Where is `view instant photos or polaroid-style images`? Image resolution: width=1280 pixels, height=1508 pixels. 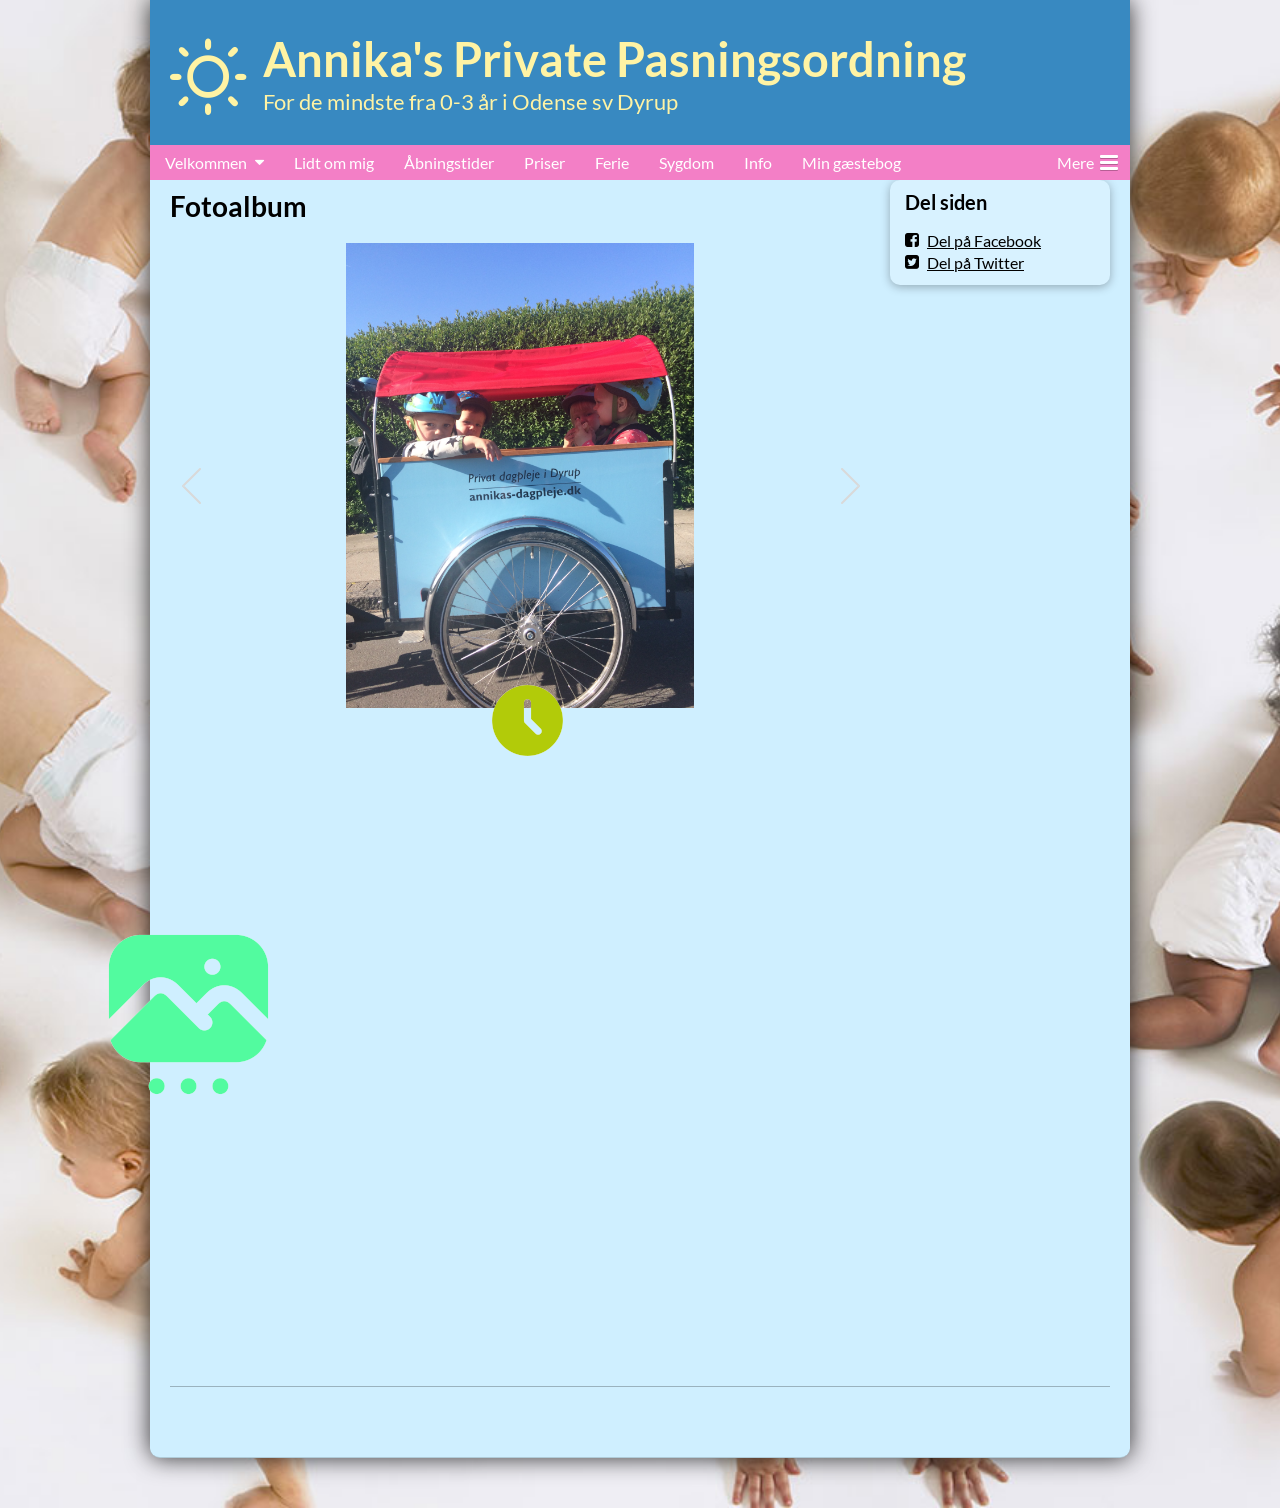
view instant photos or polaroid-style images is located at coordinates (188, 1014).